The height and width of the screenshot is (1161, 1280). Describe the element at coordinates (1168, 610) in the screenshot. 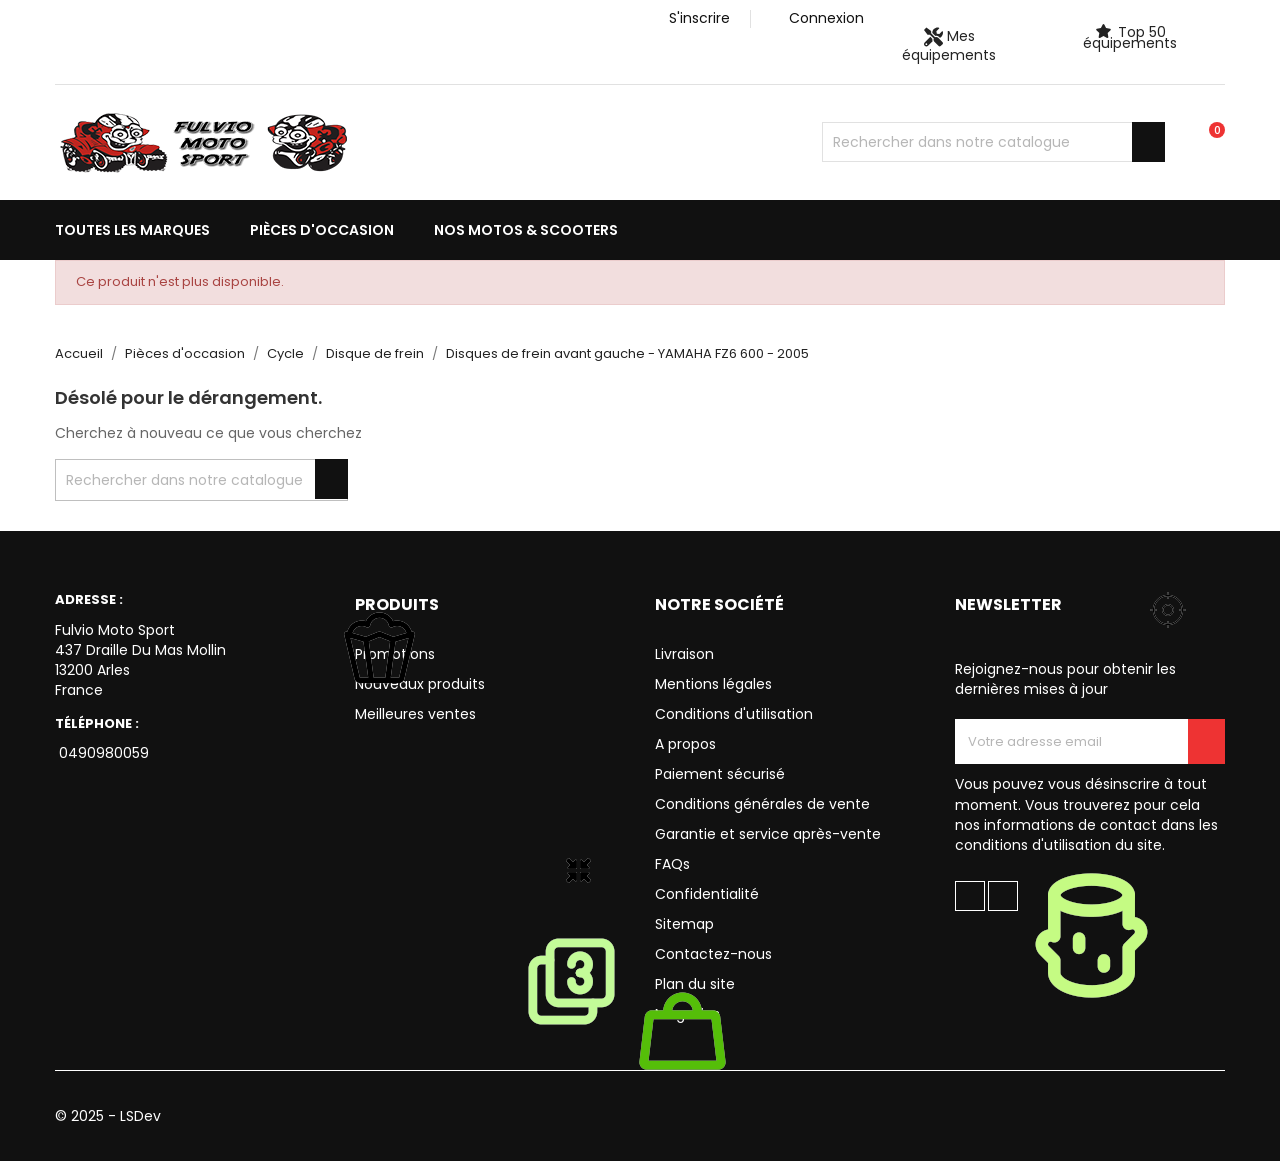

I see `center or focus on current location` at that location.